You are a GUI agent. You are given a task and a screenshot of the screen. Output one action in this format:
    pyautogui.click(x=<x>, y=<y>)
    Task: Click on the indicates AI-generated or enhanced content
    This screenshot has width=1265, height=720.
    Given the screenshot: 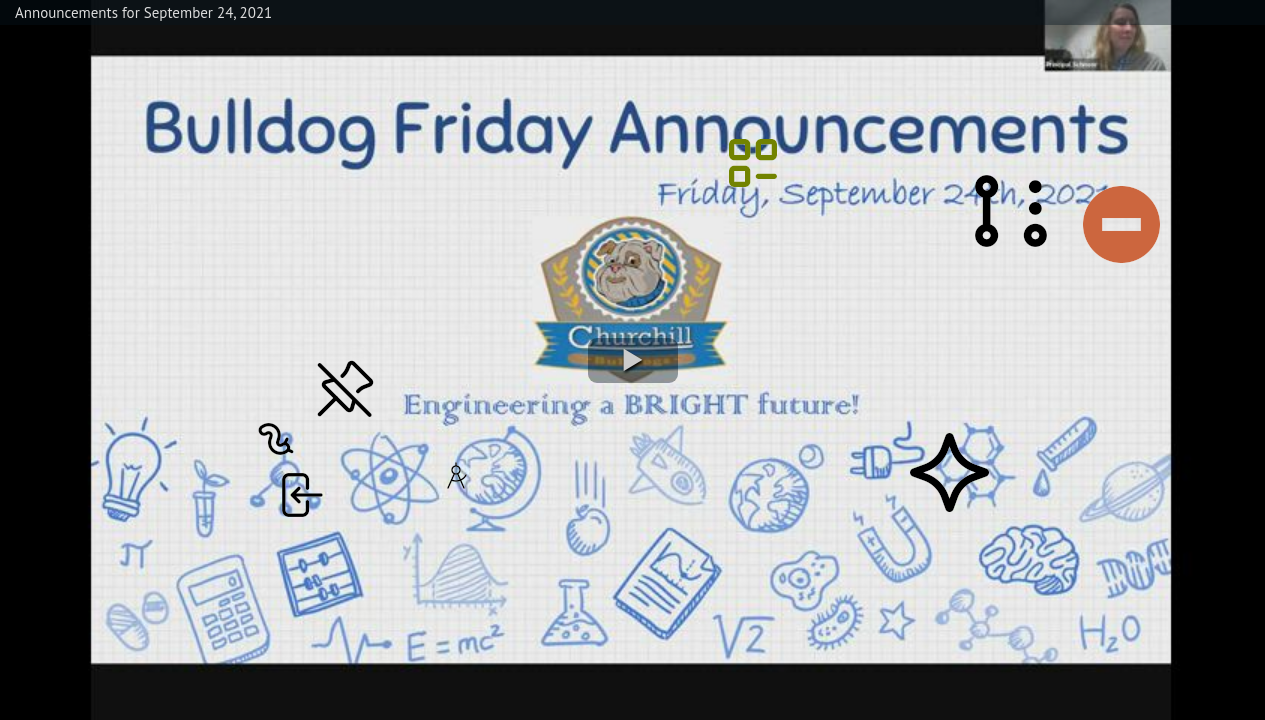 What is the action you would take?
    pyautogui.click(x=949, y=472)
    